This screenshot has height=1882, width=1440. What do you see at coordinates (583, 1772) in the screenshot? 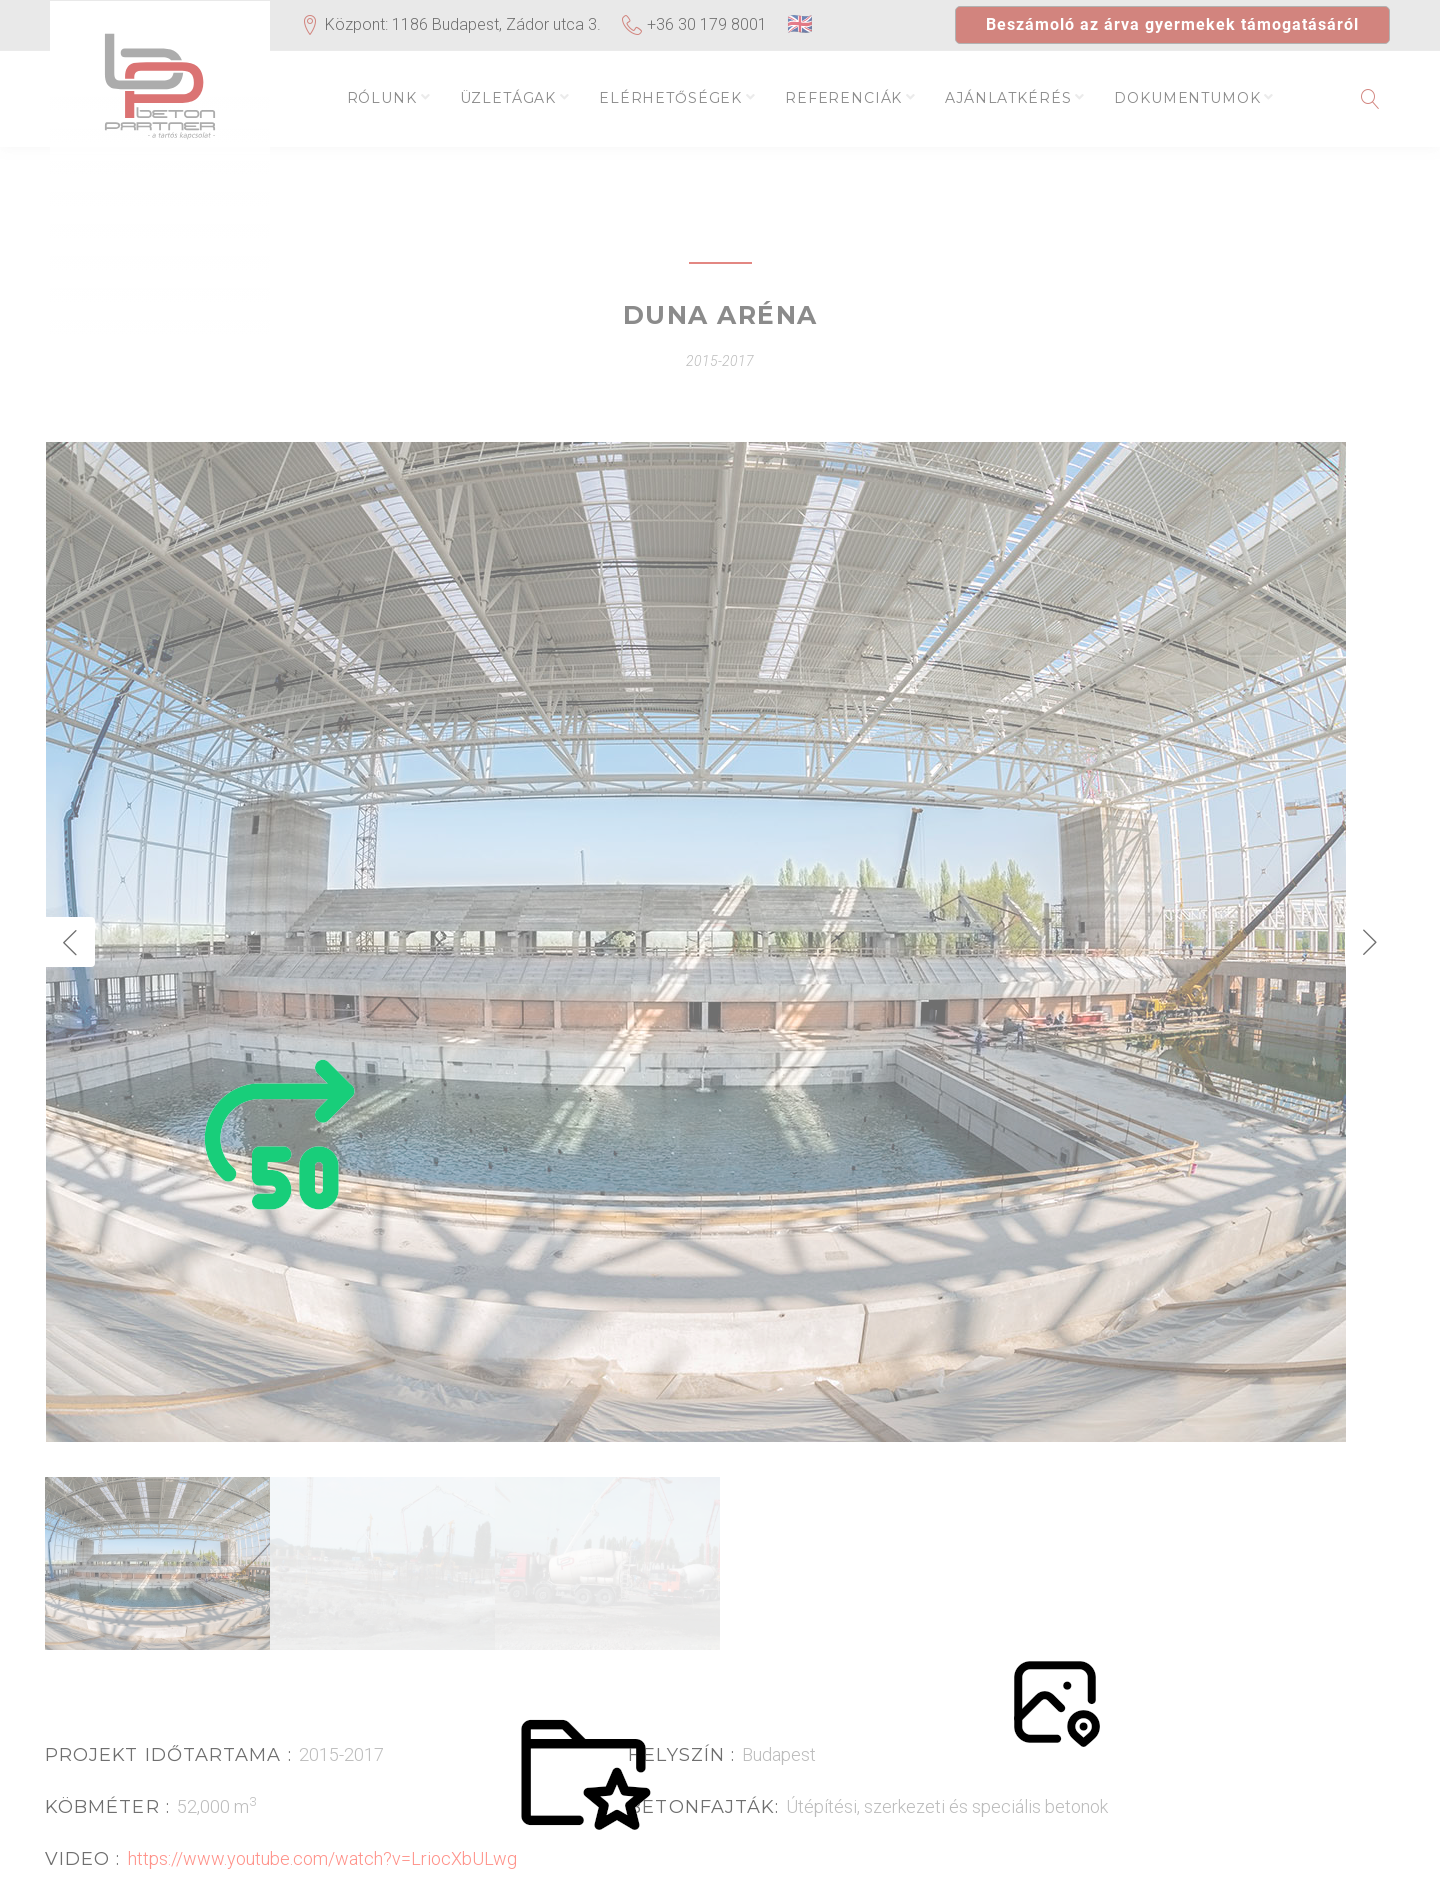
I see `access your starred or favorite folder` at bounding box center [583, 1772].